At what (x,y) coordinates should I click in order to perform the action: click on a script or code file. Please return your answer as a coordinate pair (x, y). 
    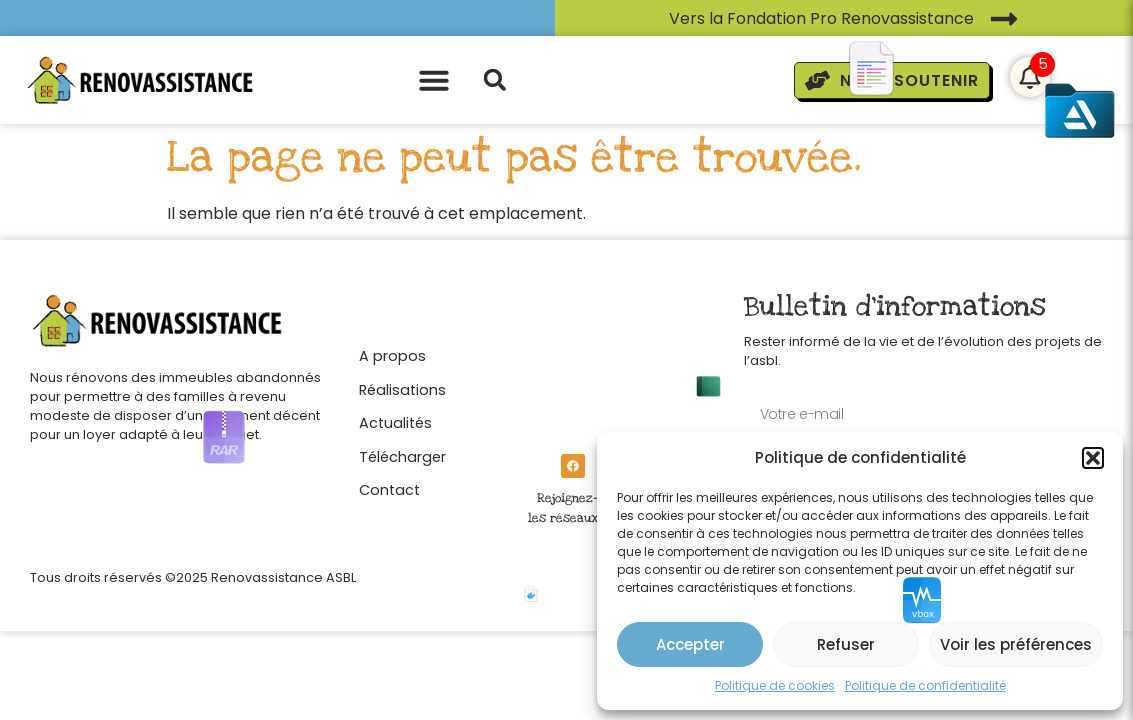
    Looking at the image, I should click on (871, 68).